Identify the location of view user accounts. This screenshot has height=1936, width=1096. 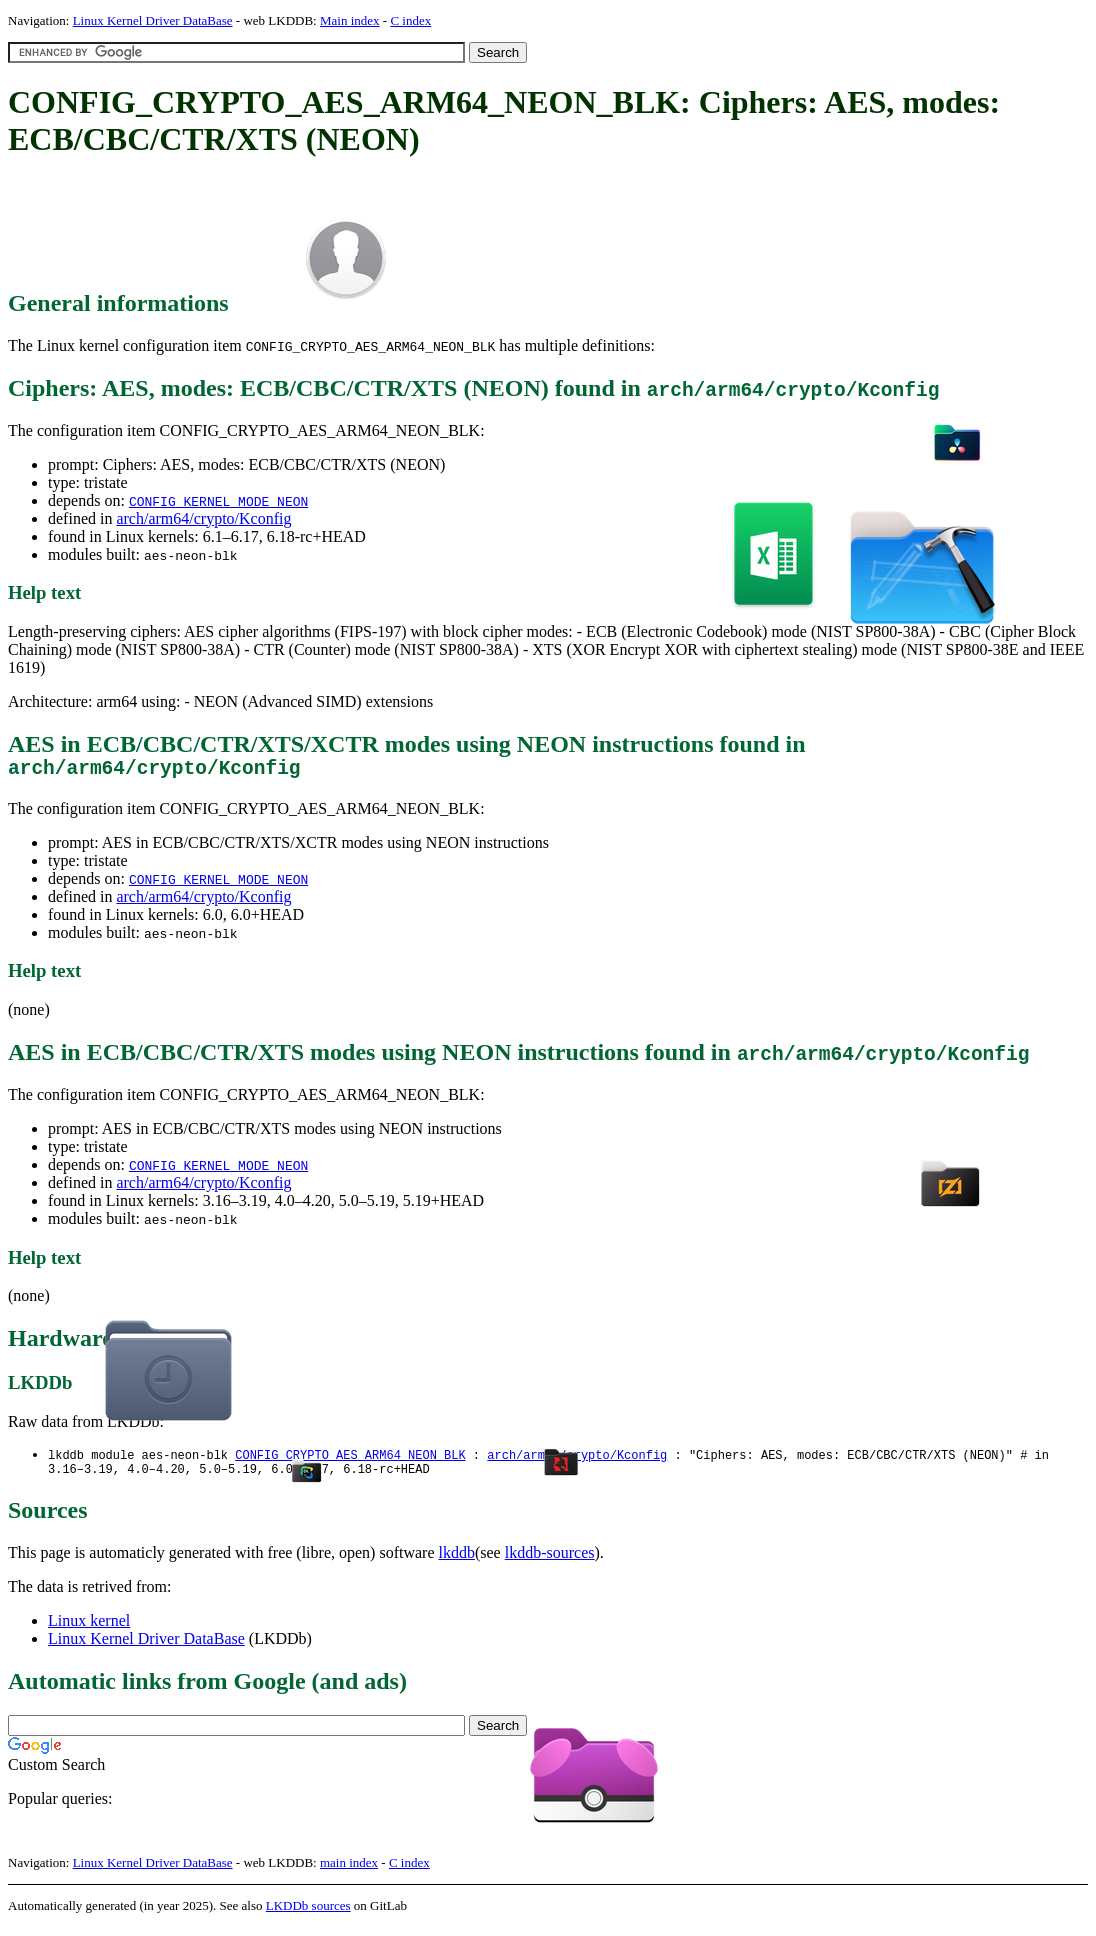
(346, 258).